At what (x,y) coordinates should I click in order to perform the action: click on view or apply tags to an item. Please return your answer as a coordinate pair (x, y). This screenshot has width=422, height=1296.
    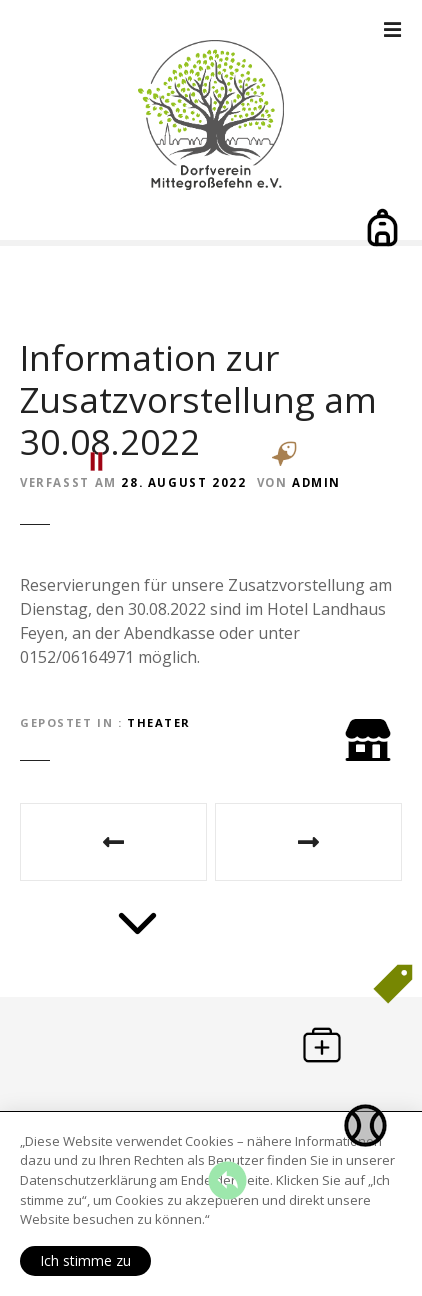
    Looking at the image, I should click on (393, 983).